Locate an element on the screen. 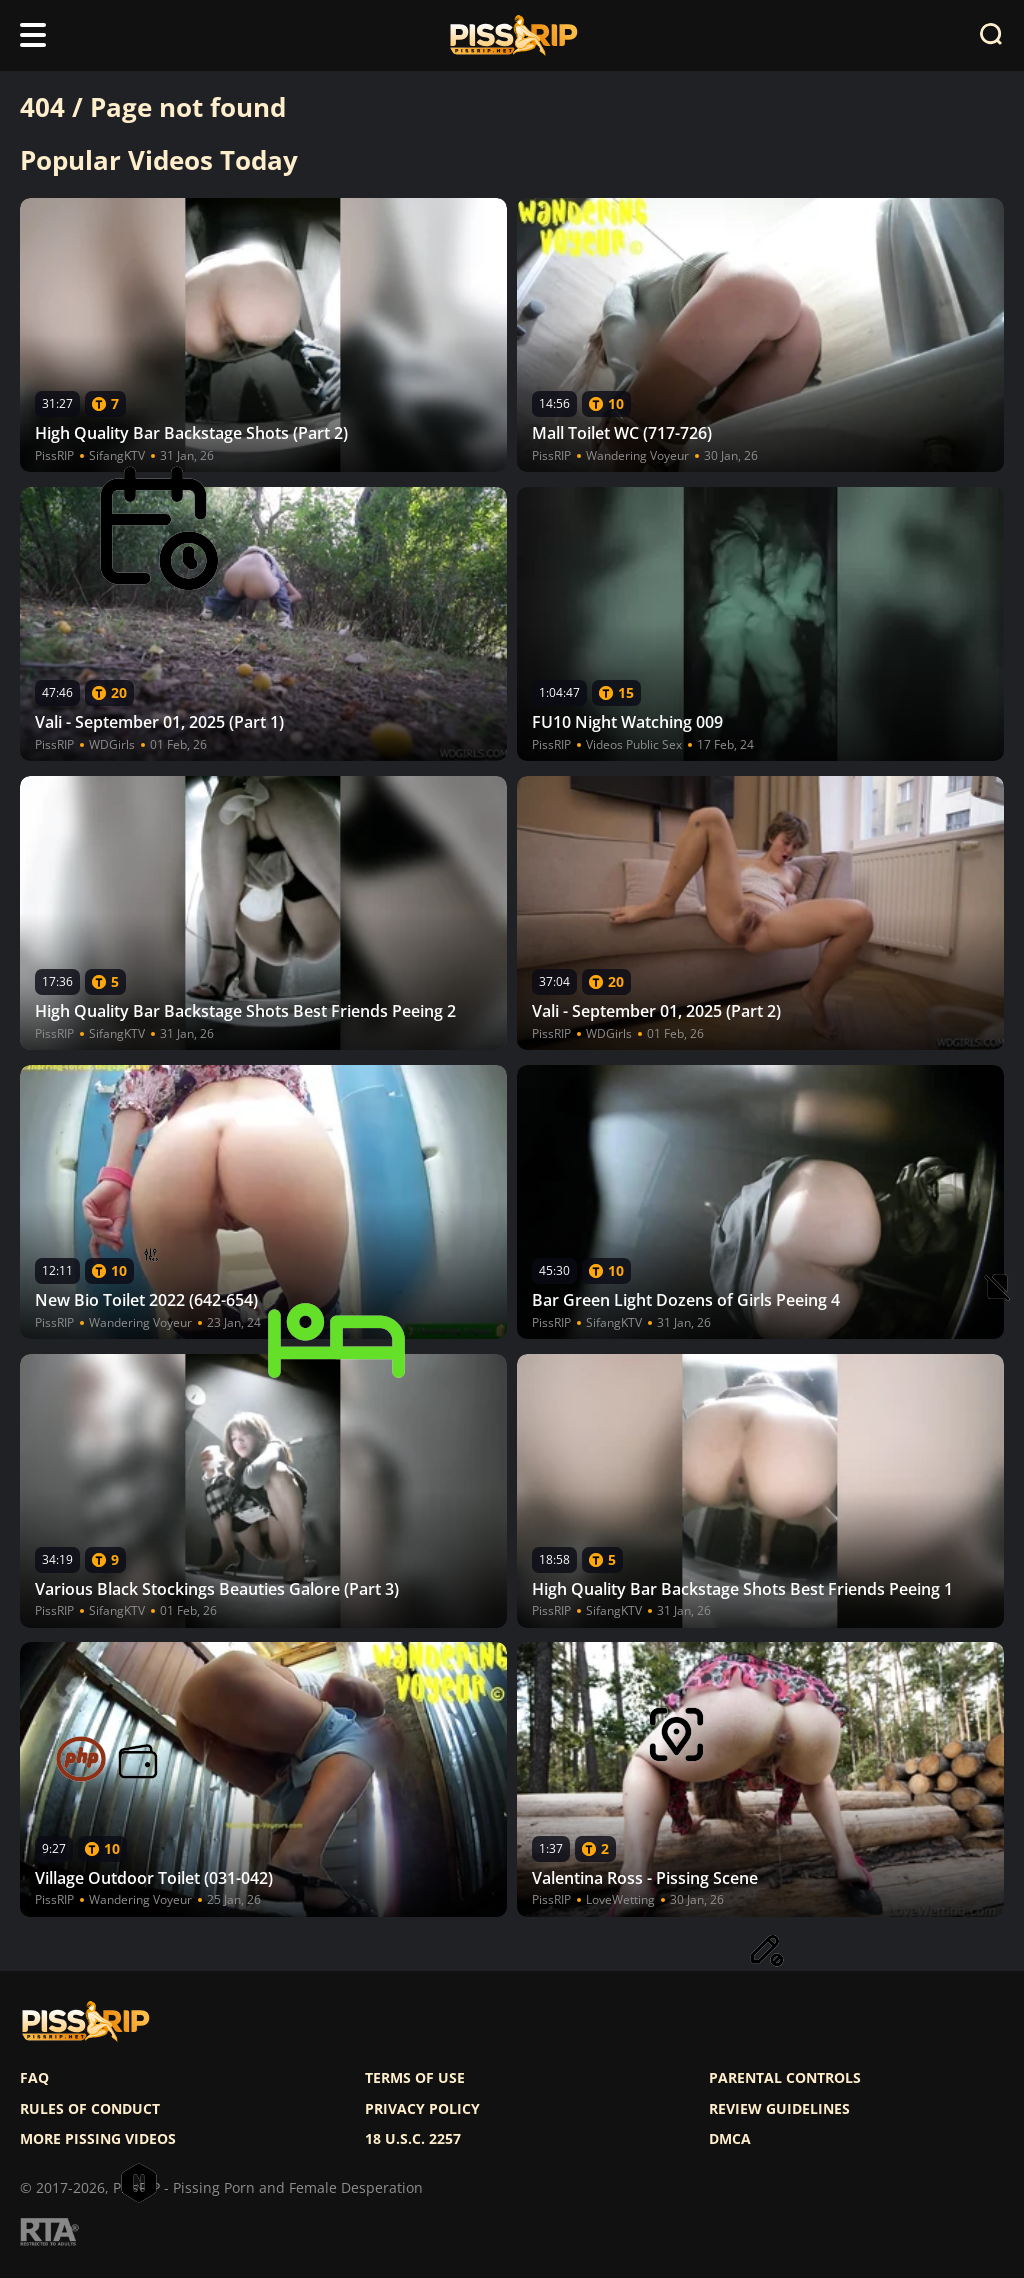 Image resolution: width=1024 pixels, height=2278 pixels. schedule an event with a specific time is located at coordinates (153, 525).